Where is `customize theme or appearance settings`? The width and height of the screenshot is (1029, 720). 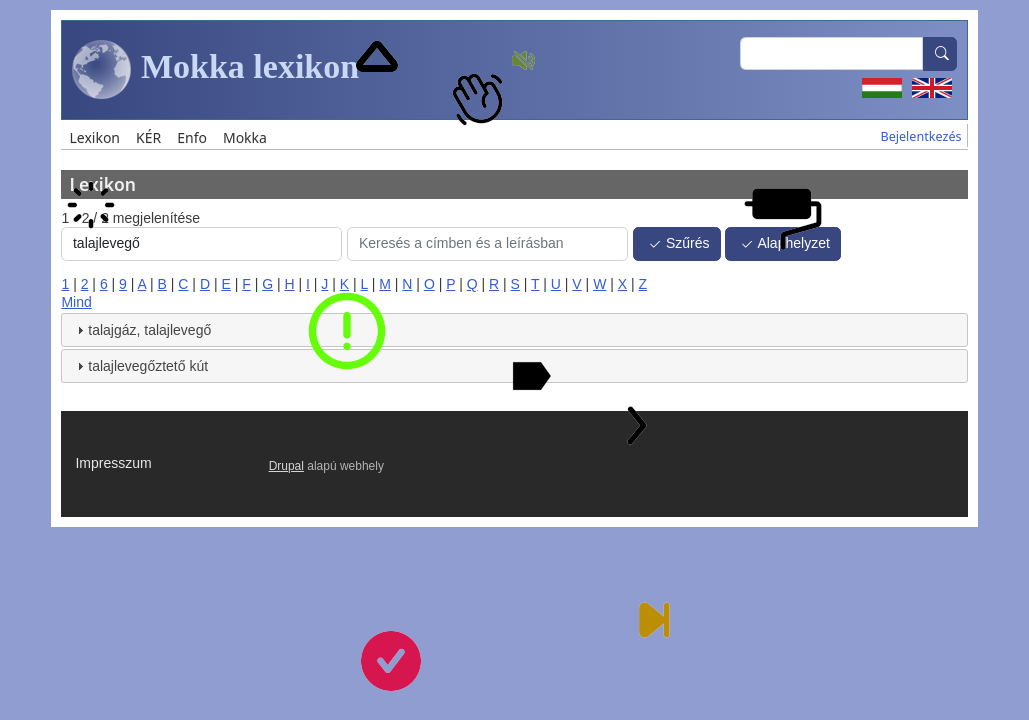 customize theme or appearance settings is located at coordinates (783, 214).